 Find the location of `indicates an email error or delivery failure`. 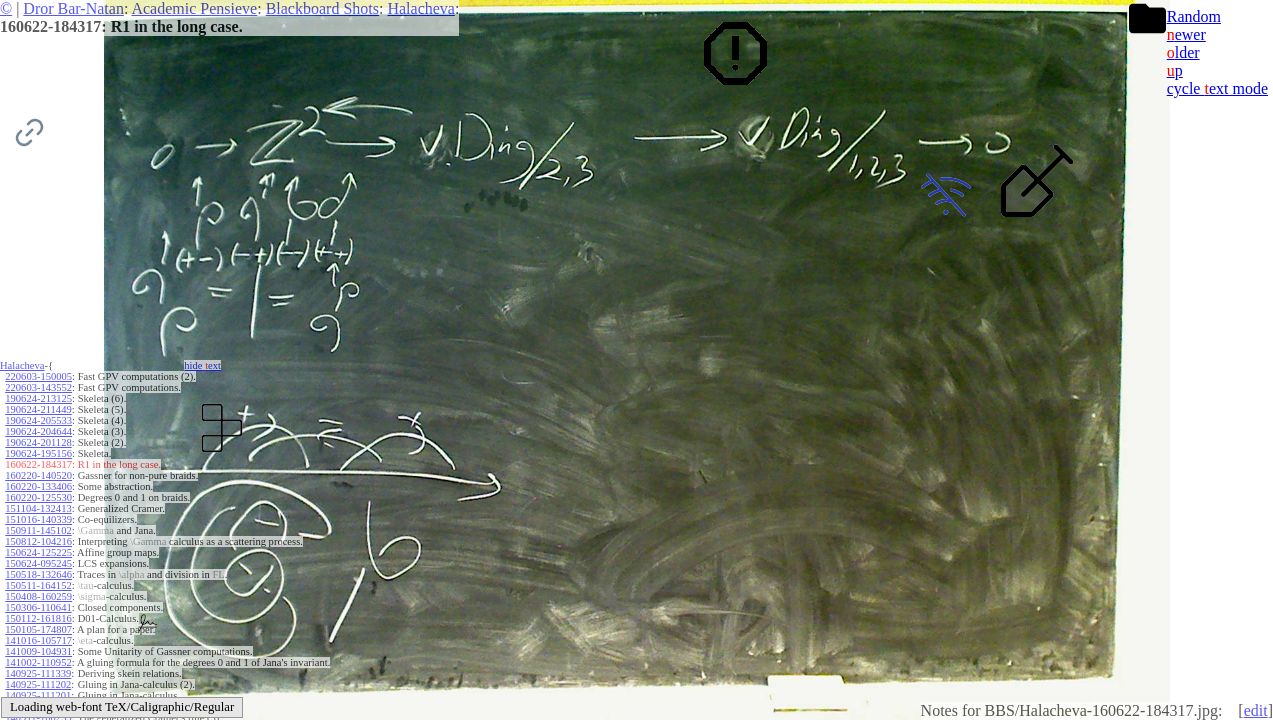

indicates an email error or delivery failure is located at coordinates (735, 53).